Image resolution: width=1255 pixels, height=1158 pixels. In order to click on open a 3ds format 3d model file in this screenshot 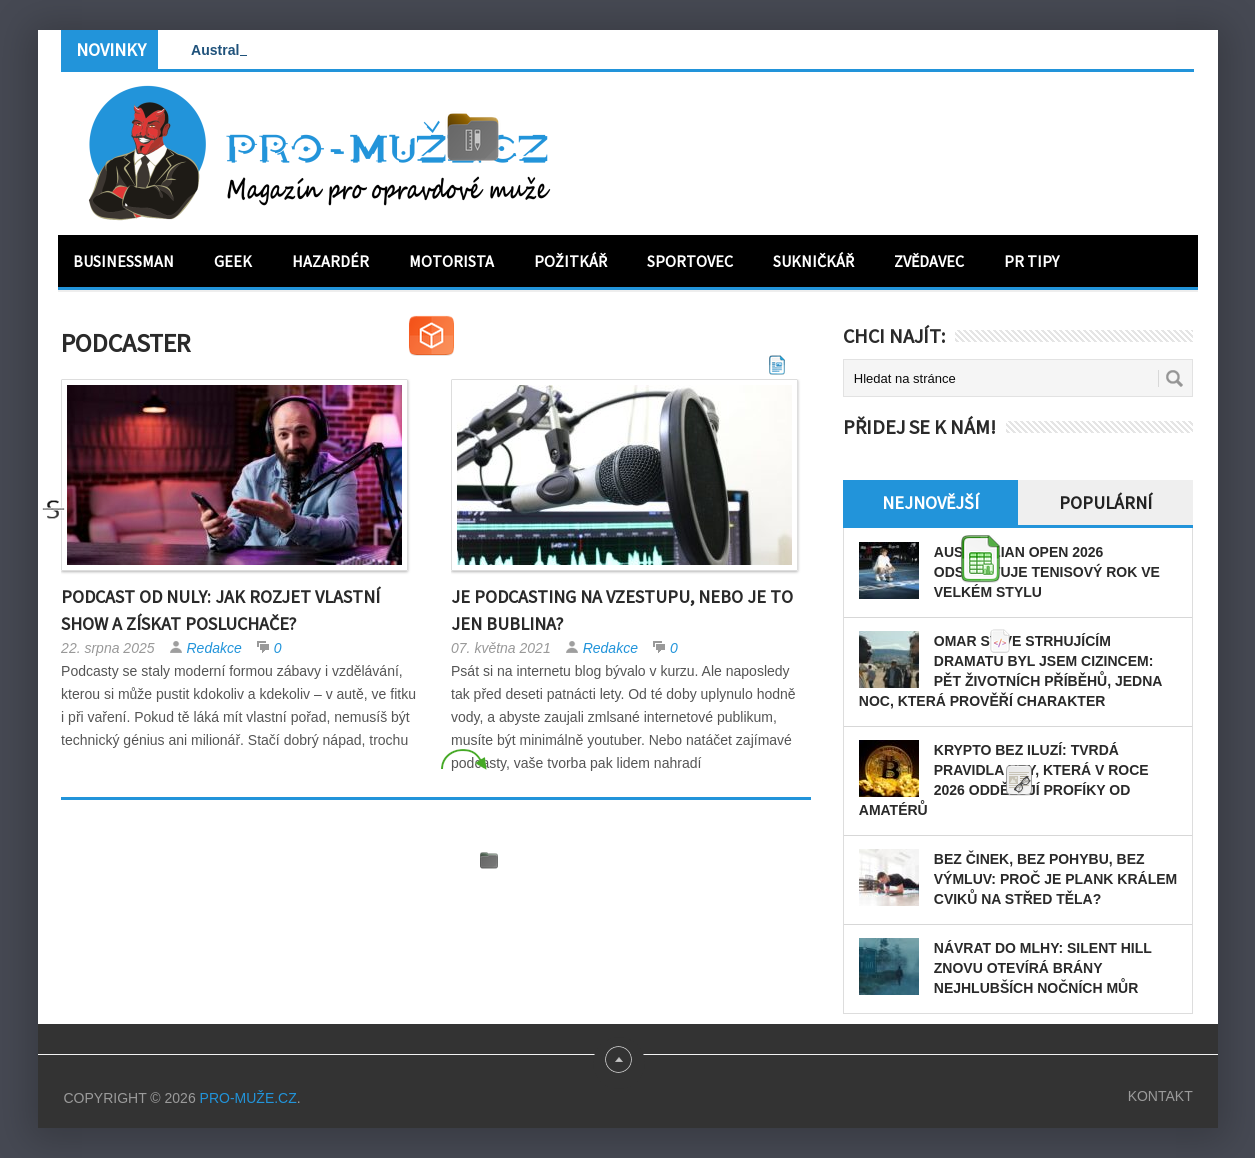, I will do `click(431, 334)`.